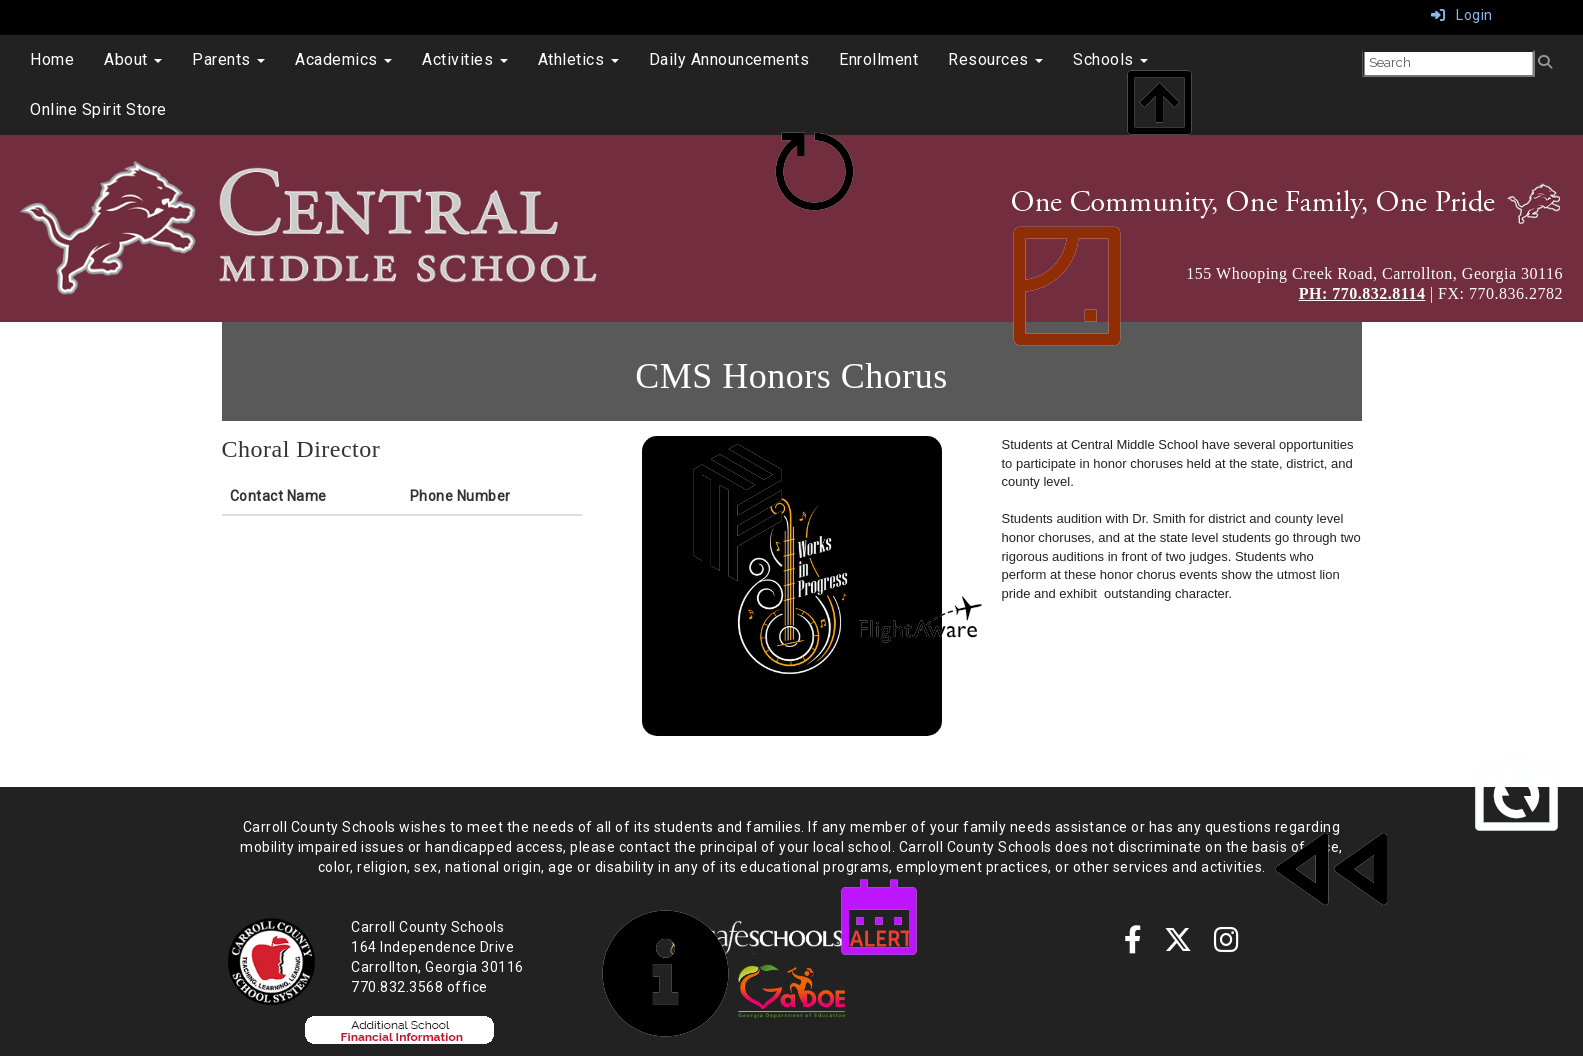  I want to click on view more information or details, so click(665, 973).